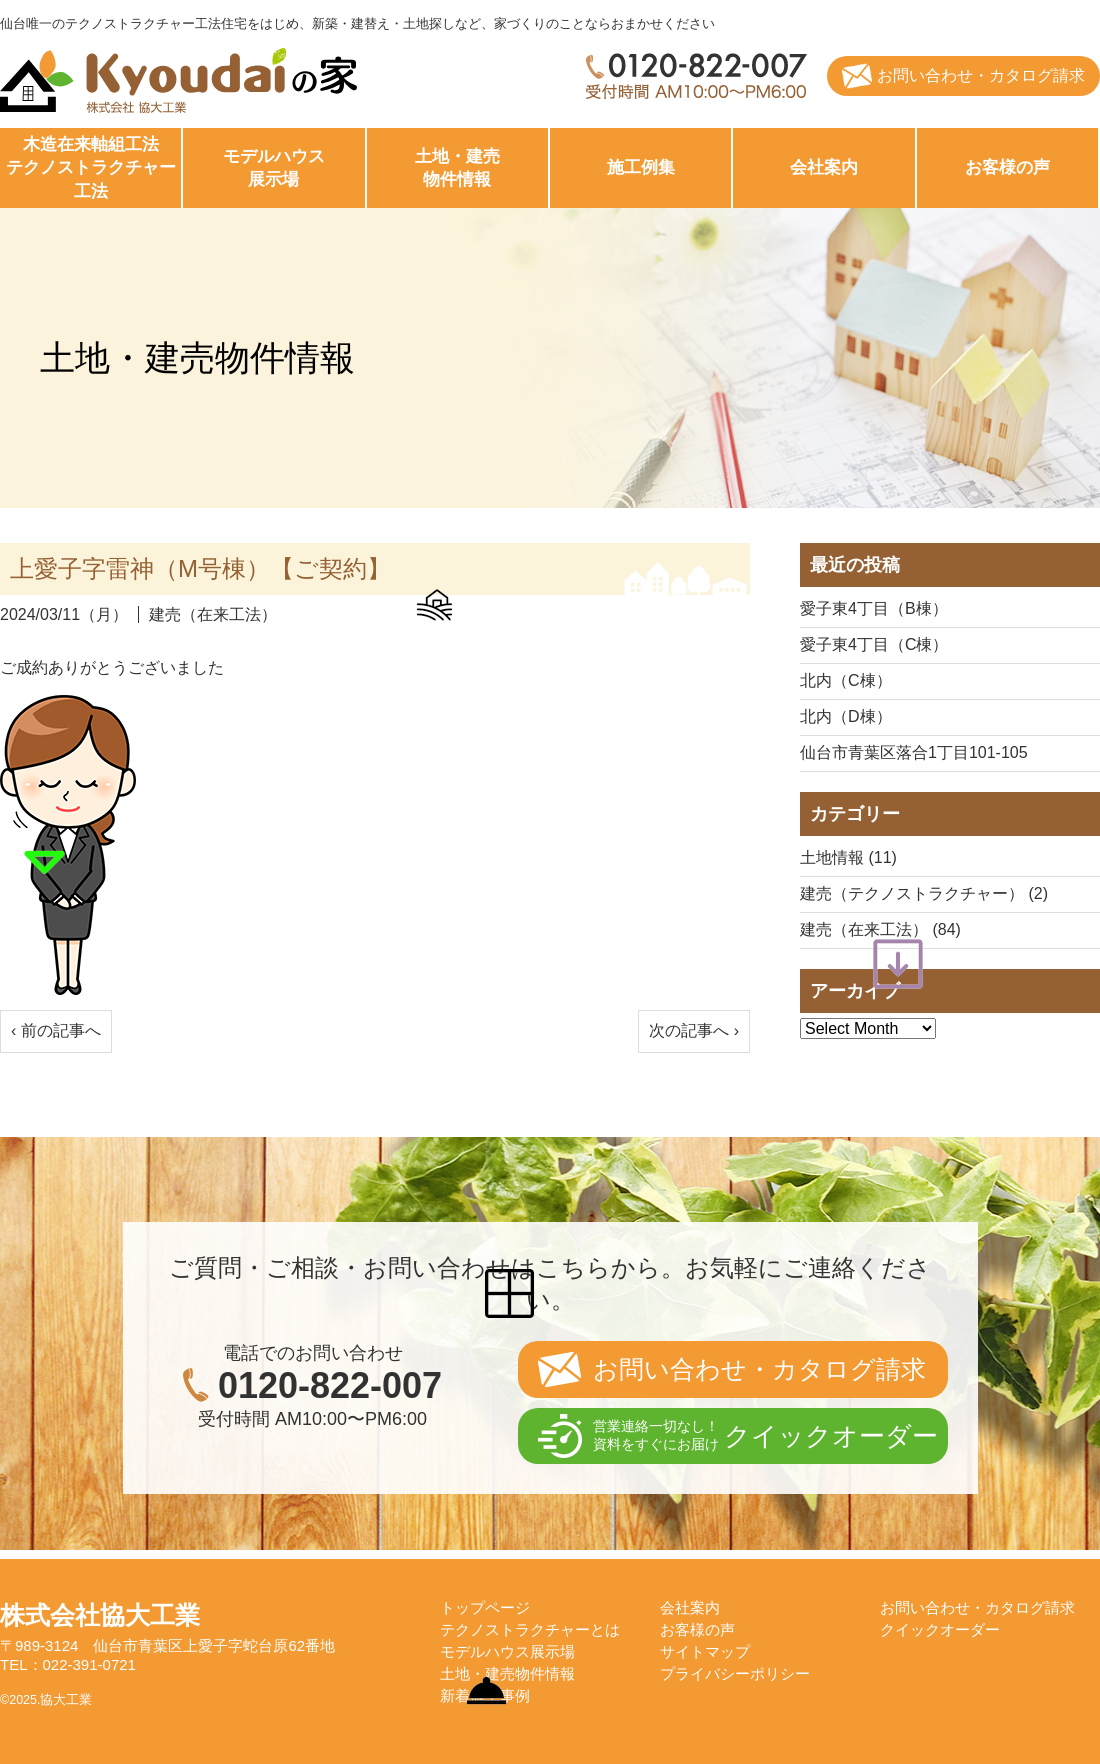  What do you see at coordinates (486, 1690) in the screenshot?
I see `request room service` at bounding box center [486, 1690].